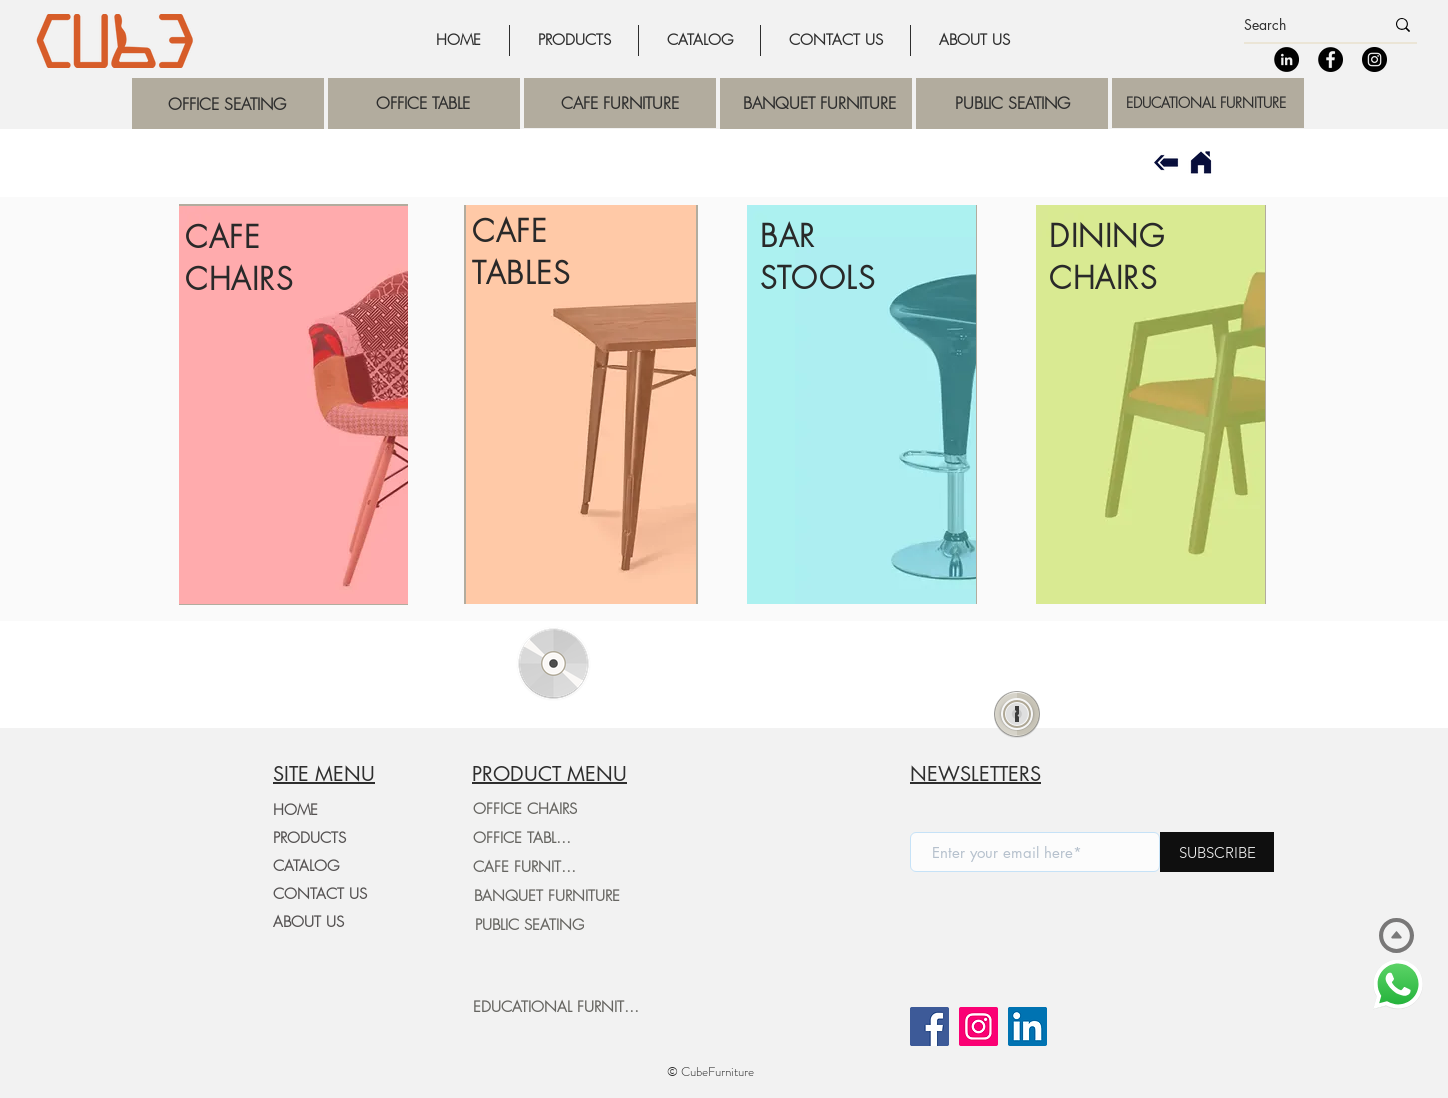 Image resolution: width=1448 pixels, height=1098 pixels. I want to click on indicates a CD, DVD, or optical disc drive, so click(553, 663).